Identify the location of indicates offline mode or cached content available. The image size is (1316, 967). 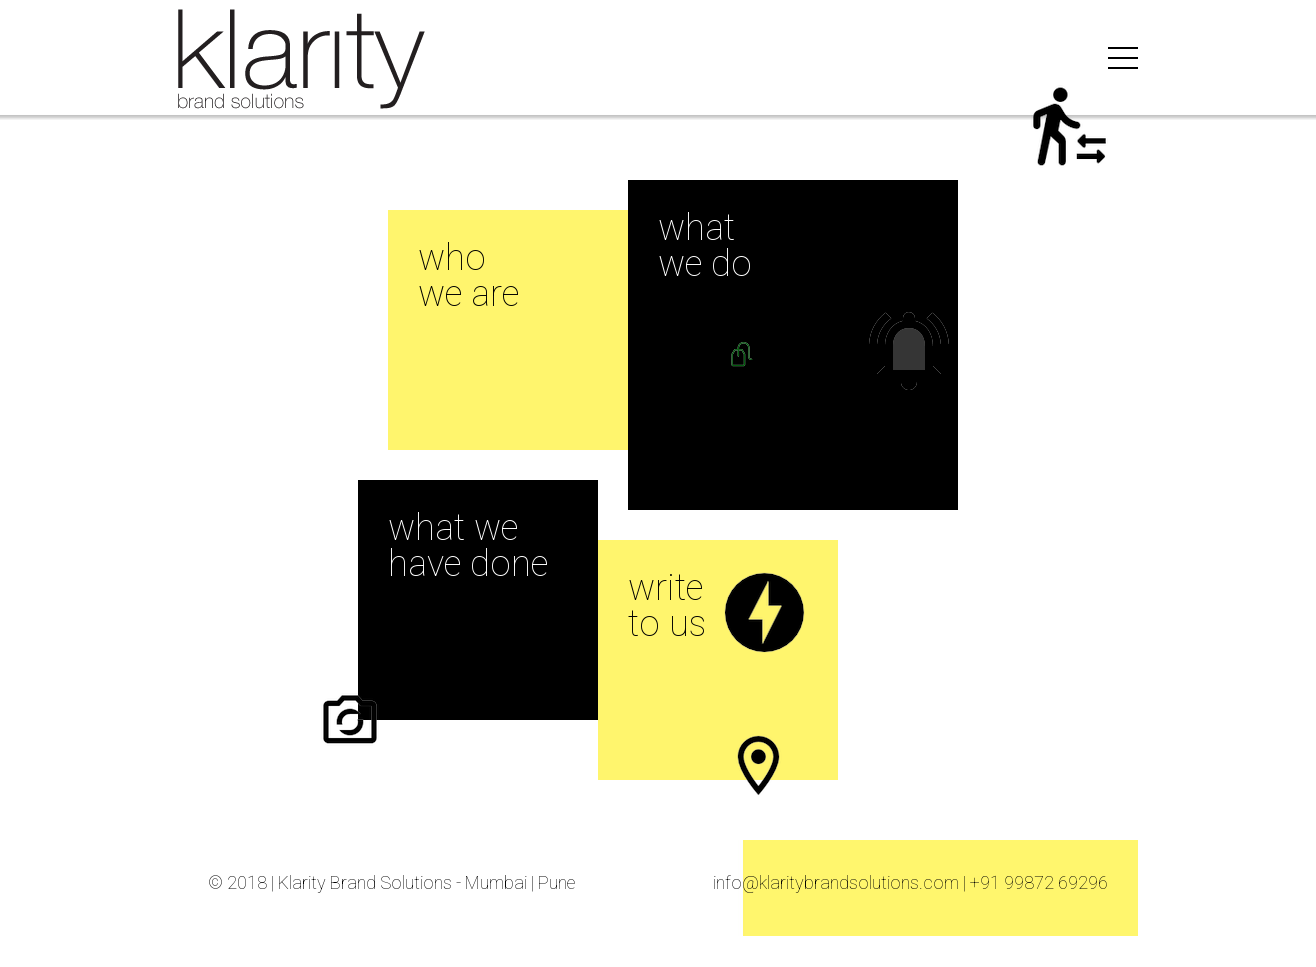
(764, 612).